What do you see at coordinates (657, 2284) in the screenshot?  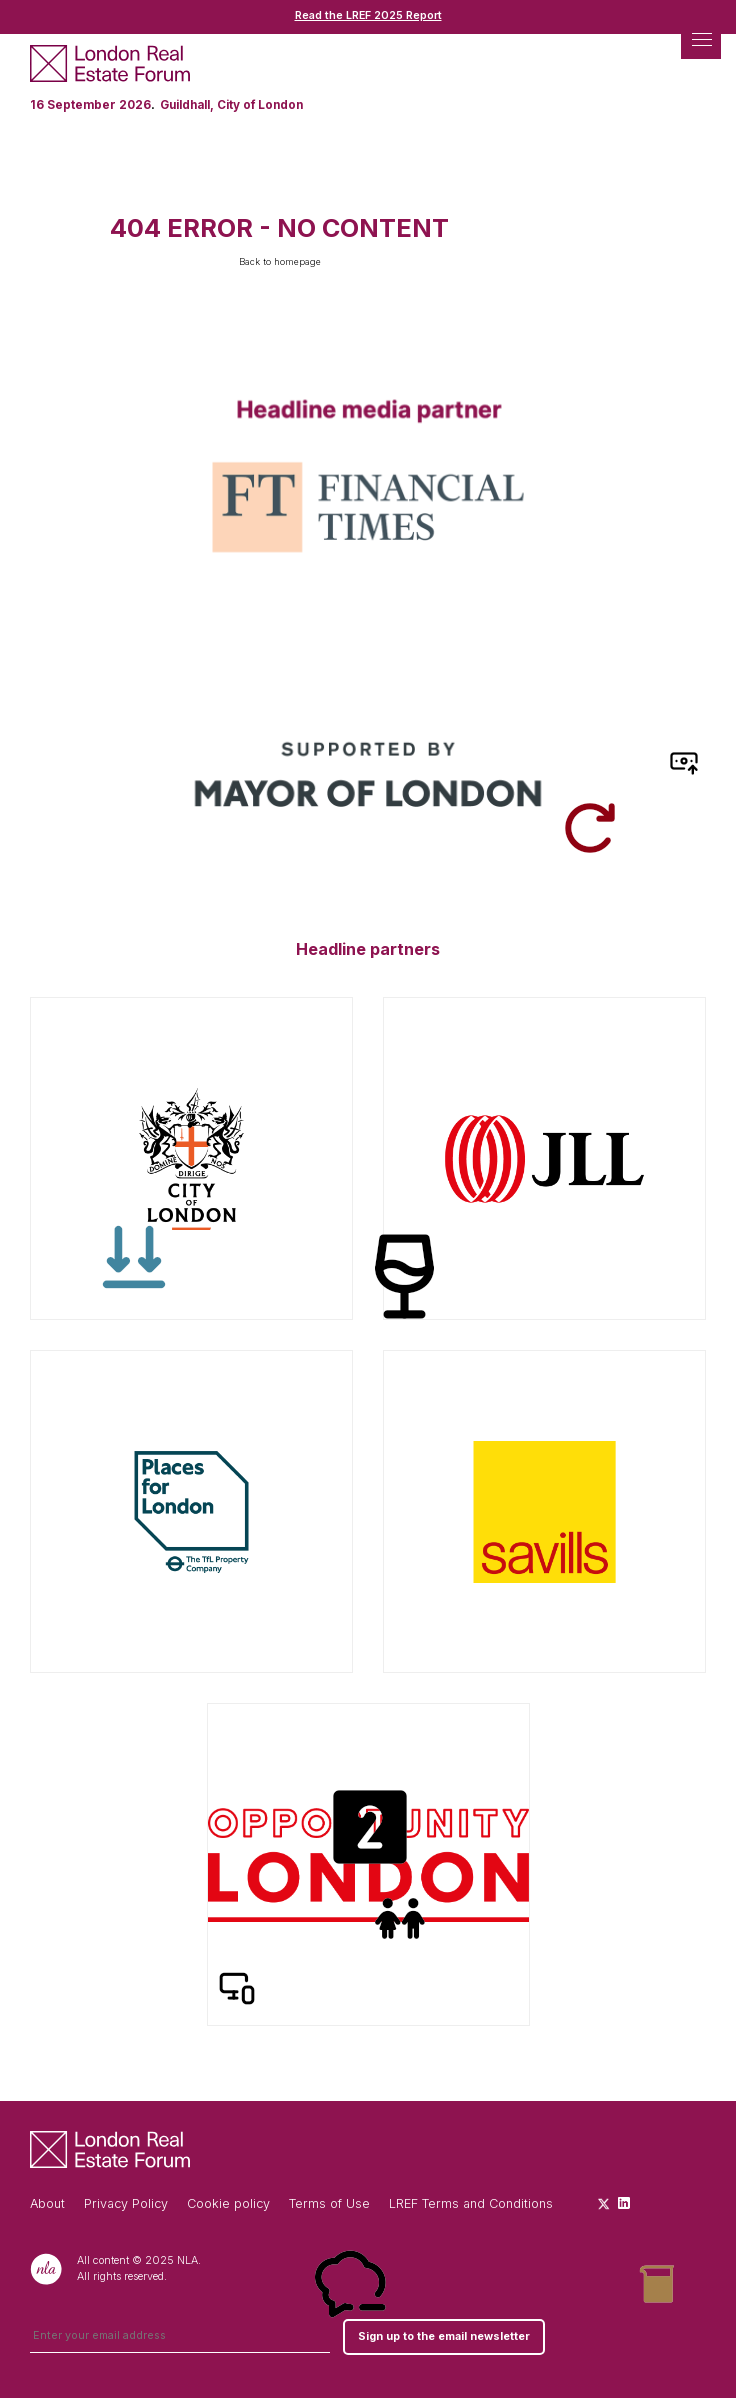 I see `access experimental or beta features` at bounding box center [657, 2284].